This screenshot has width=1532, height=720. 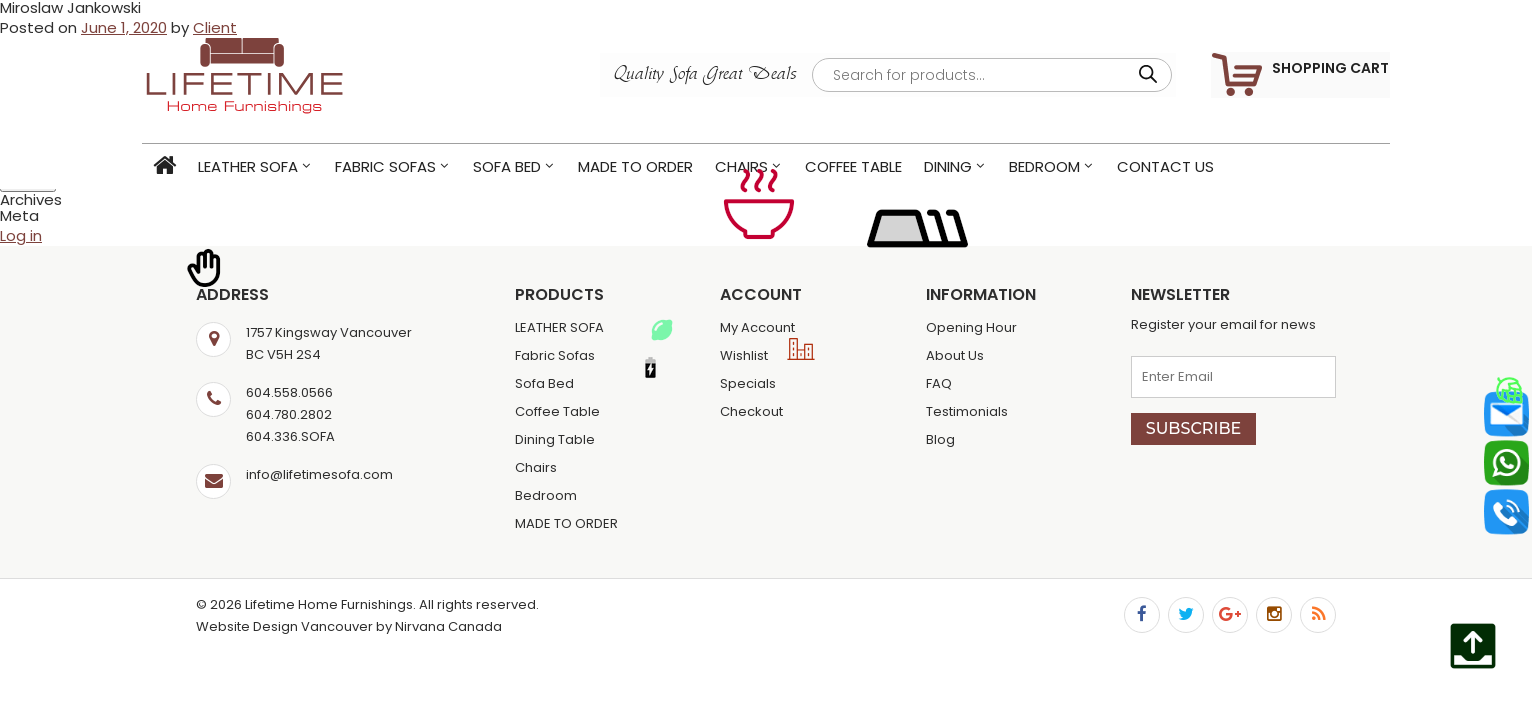 What do you see at coordinates (917, 228) in the screenshot?
I see `switch between open browser tabs` at bounding box center [917, 228].